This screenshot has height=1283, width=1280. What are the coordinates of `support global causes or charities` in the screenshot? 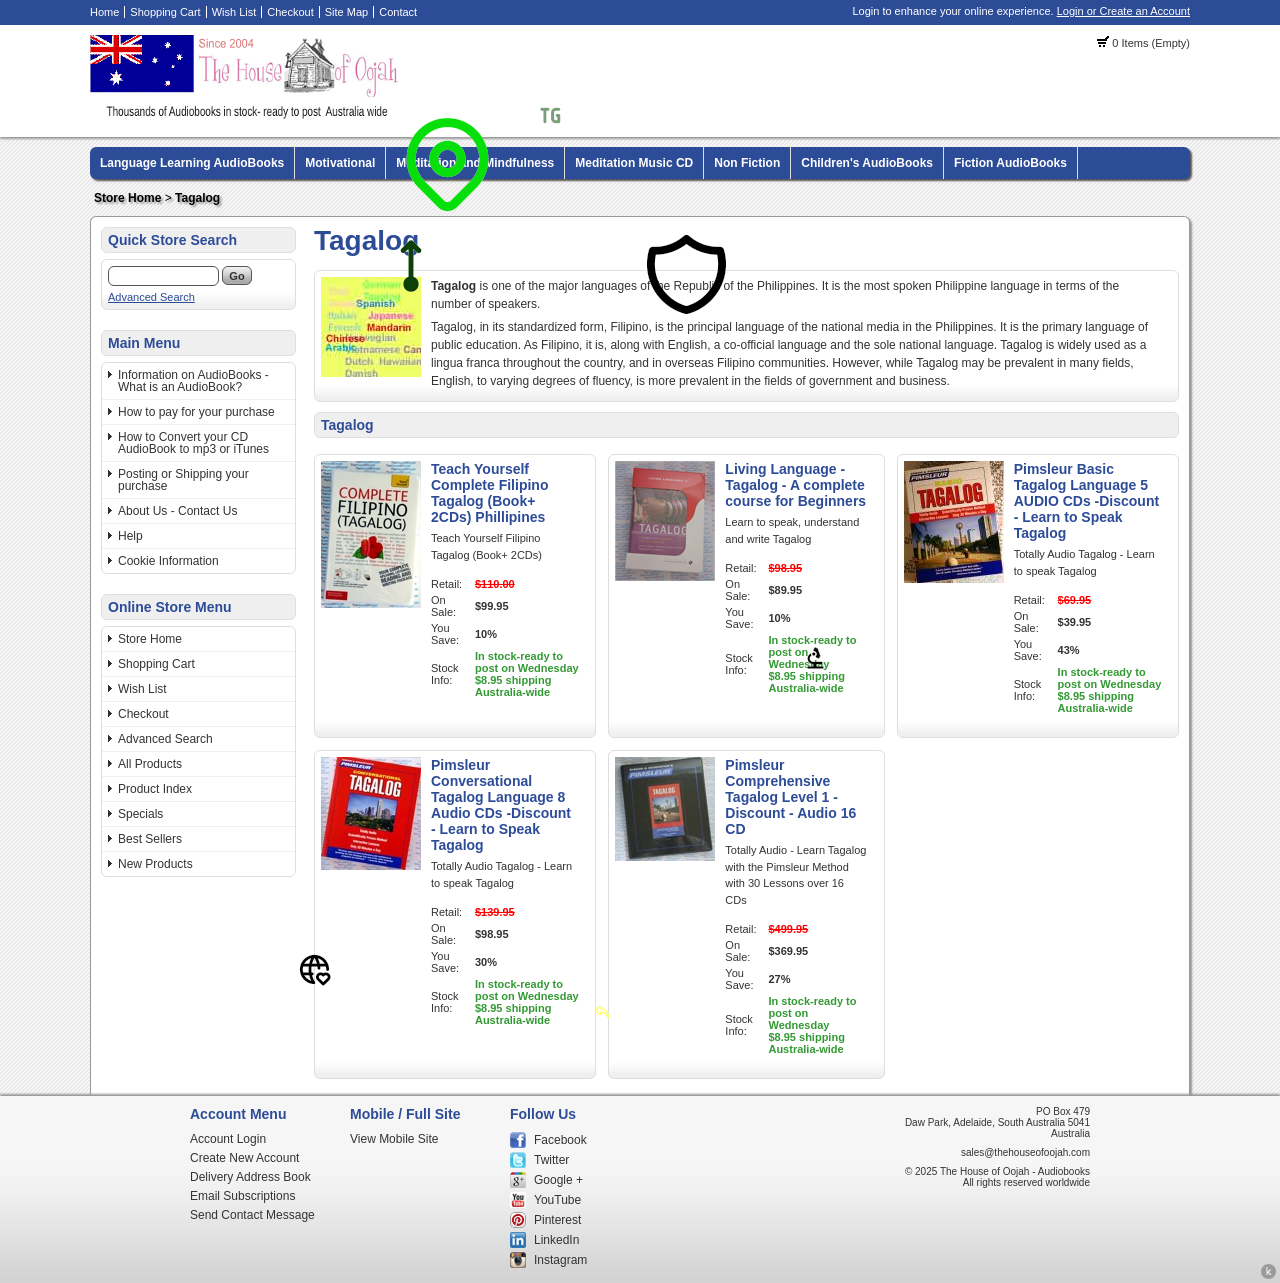 It's located at (314, 969).